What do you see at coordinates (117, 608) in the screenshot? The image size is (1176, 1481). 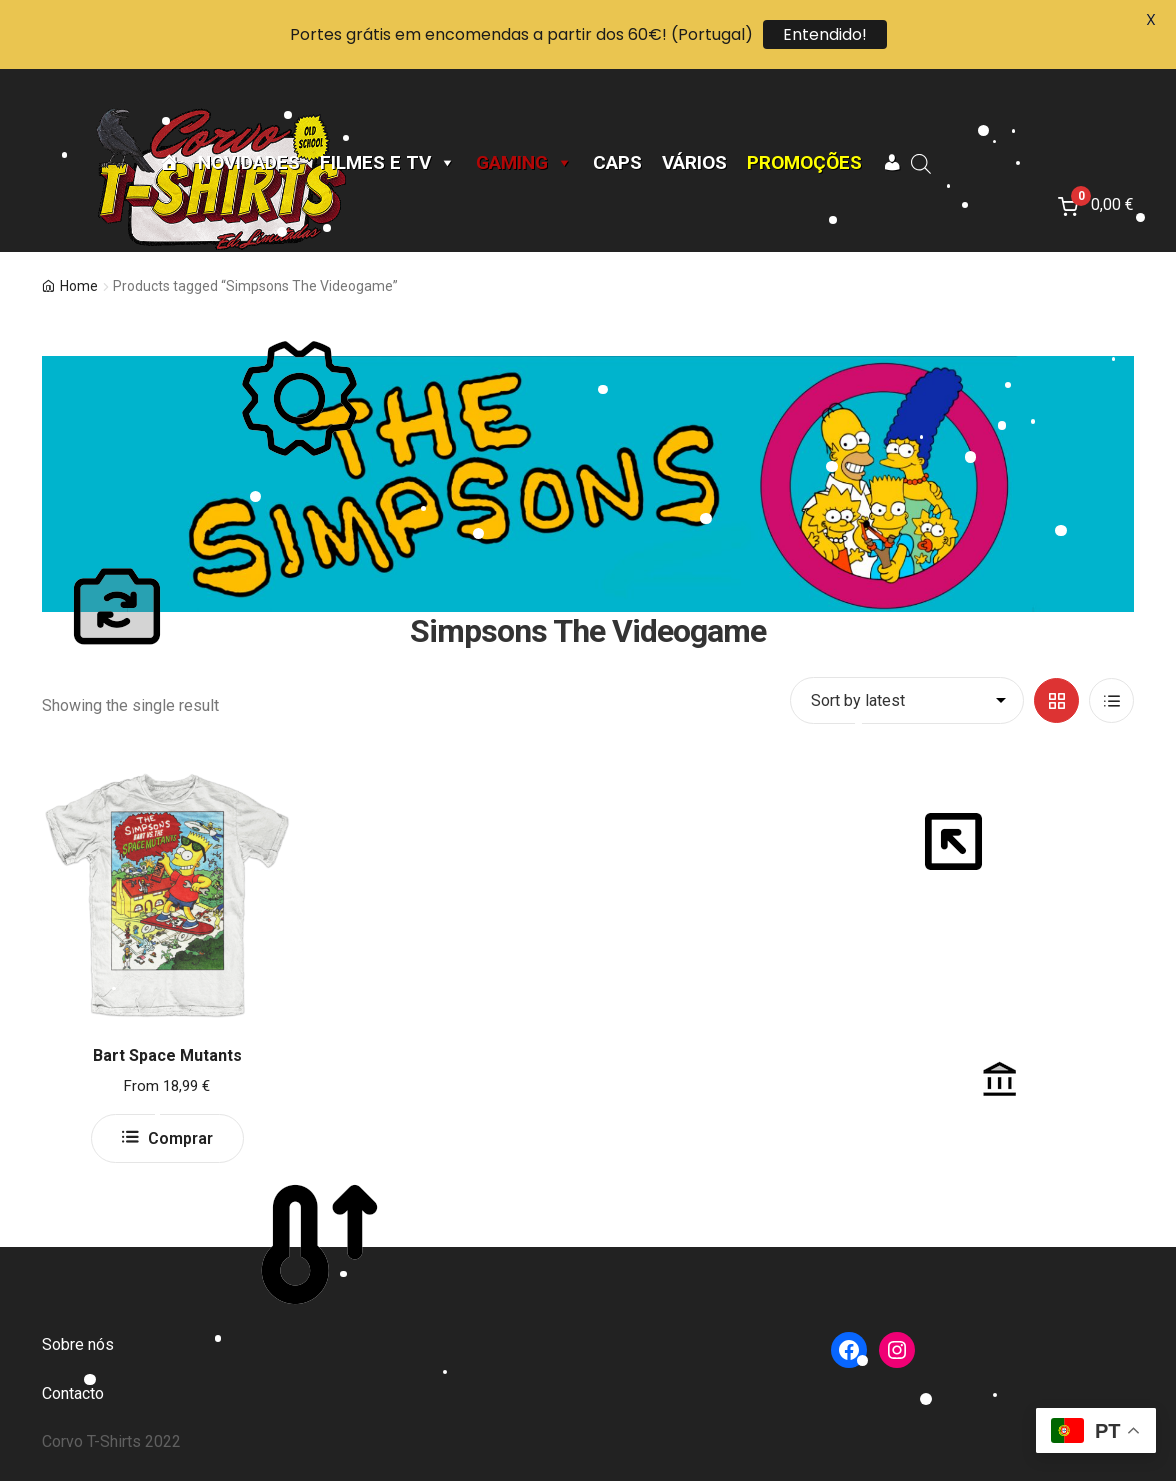 I see `switch between front and rear camera` at bounding box center [117, 608].